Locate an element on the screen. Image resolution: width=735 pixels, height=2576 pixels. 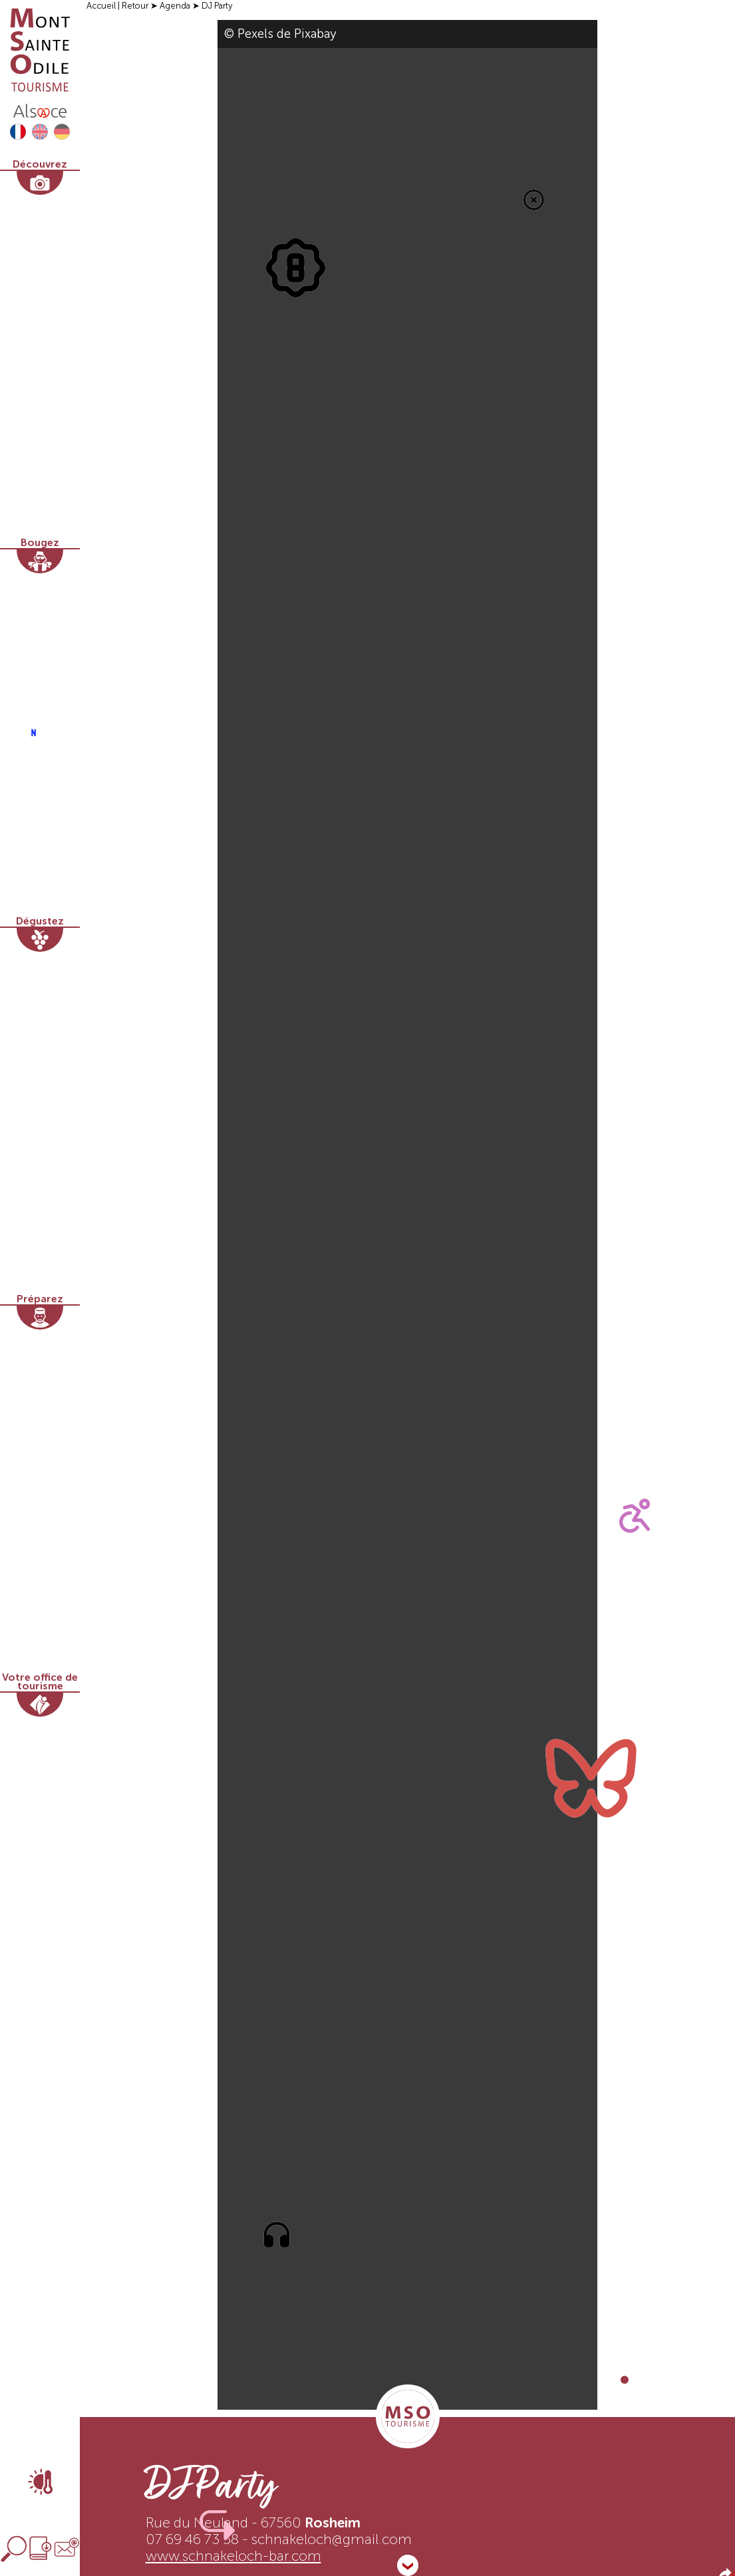
indicates rank or position number 8 is located at coordinates (295, 267).